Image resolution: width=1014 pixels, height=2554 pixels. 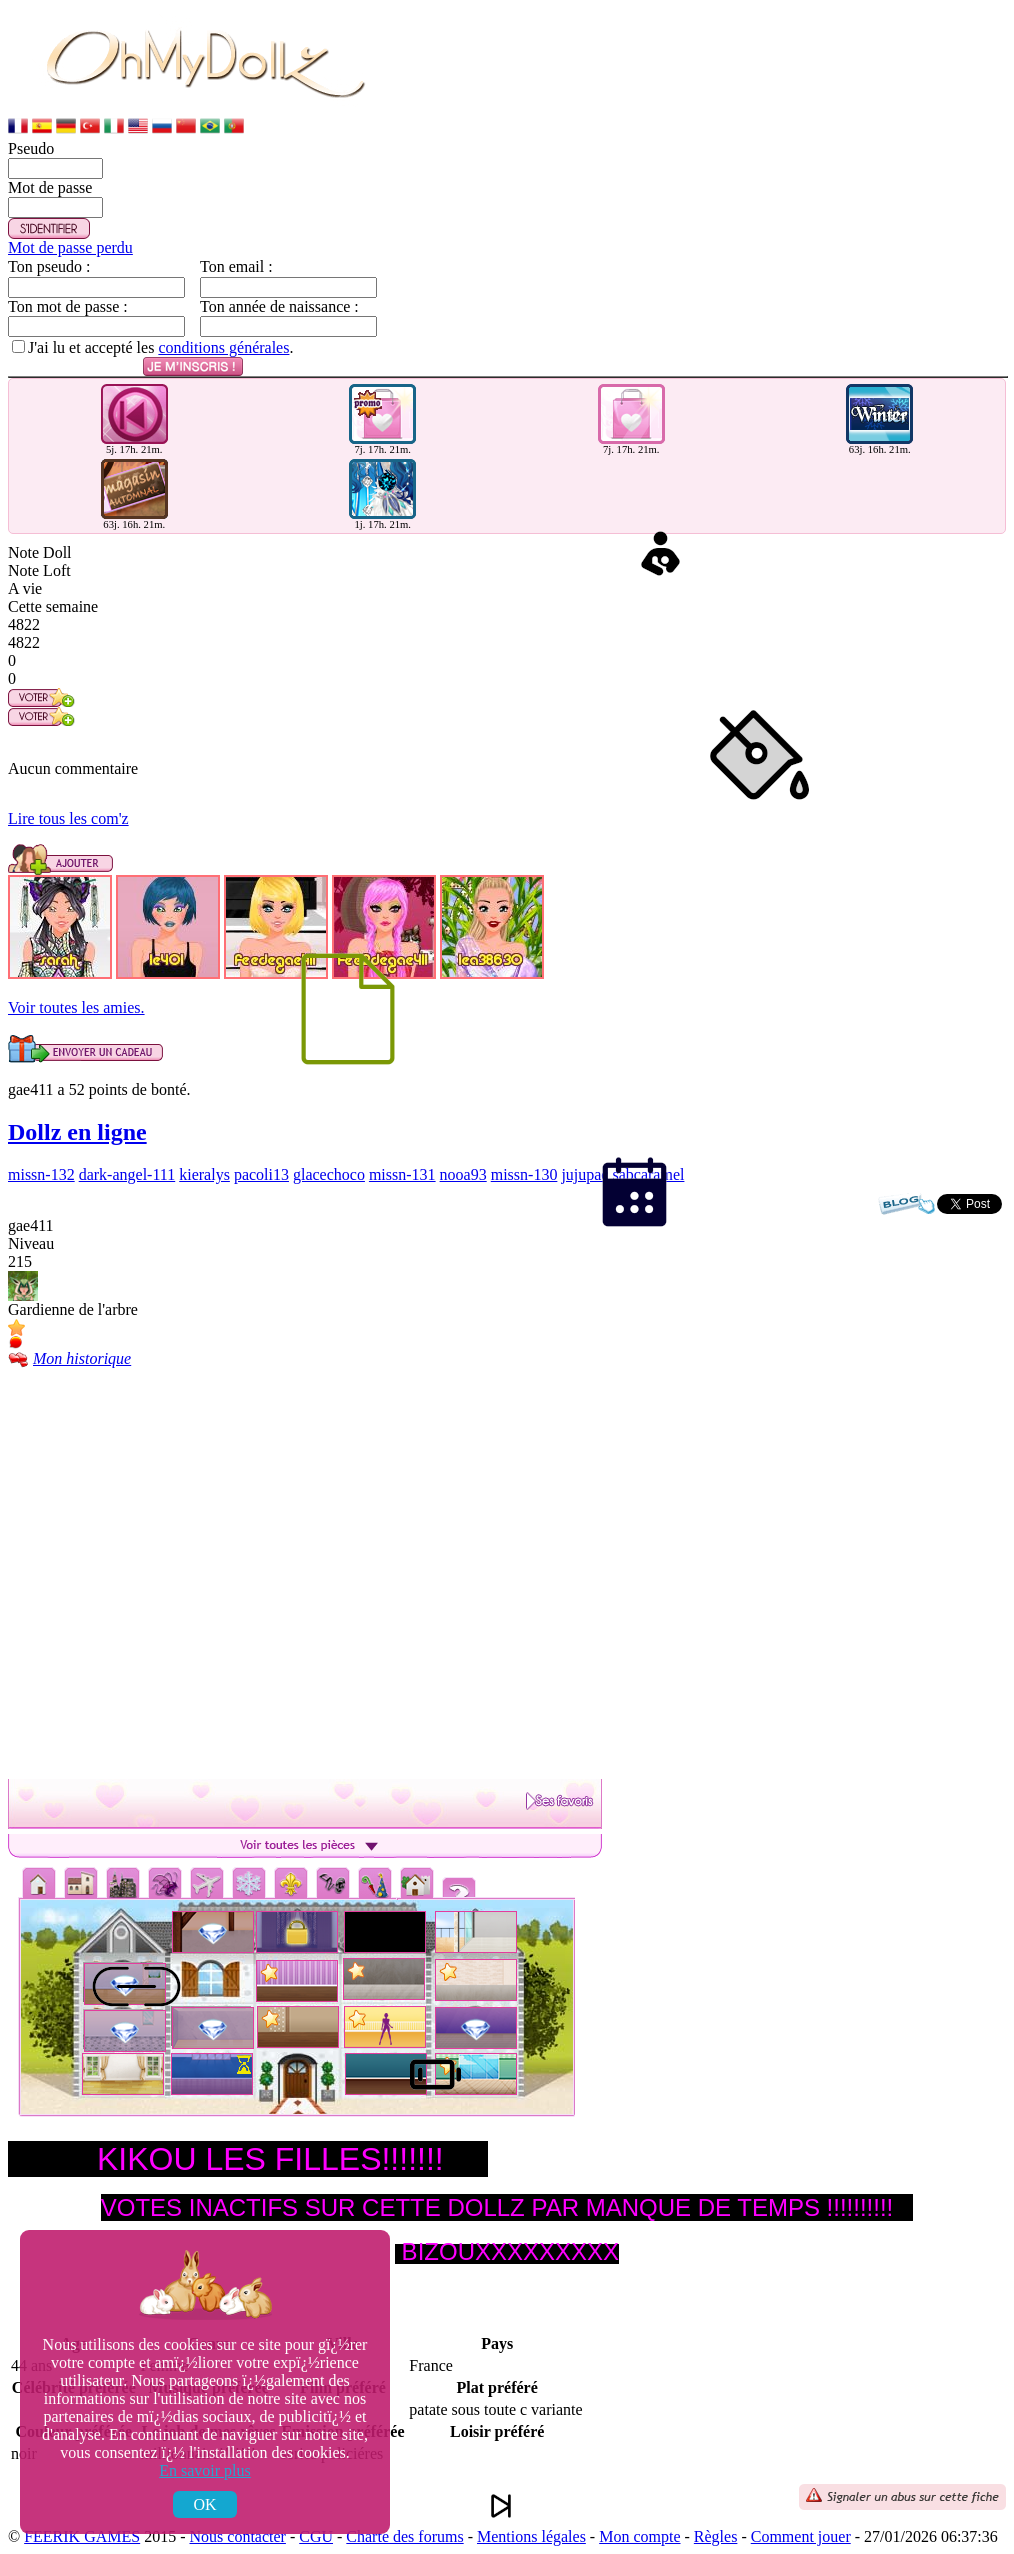 I want to click on indicates a breastfeeding or nursing room, so click(x=660, y=553).